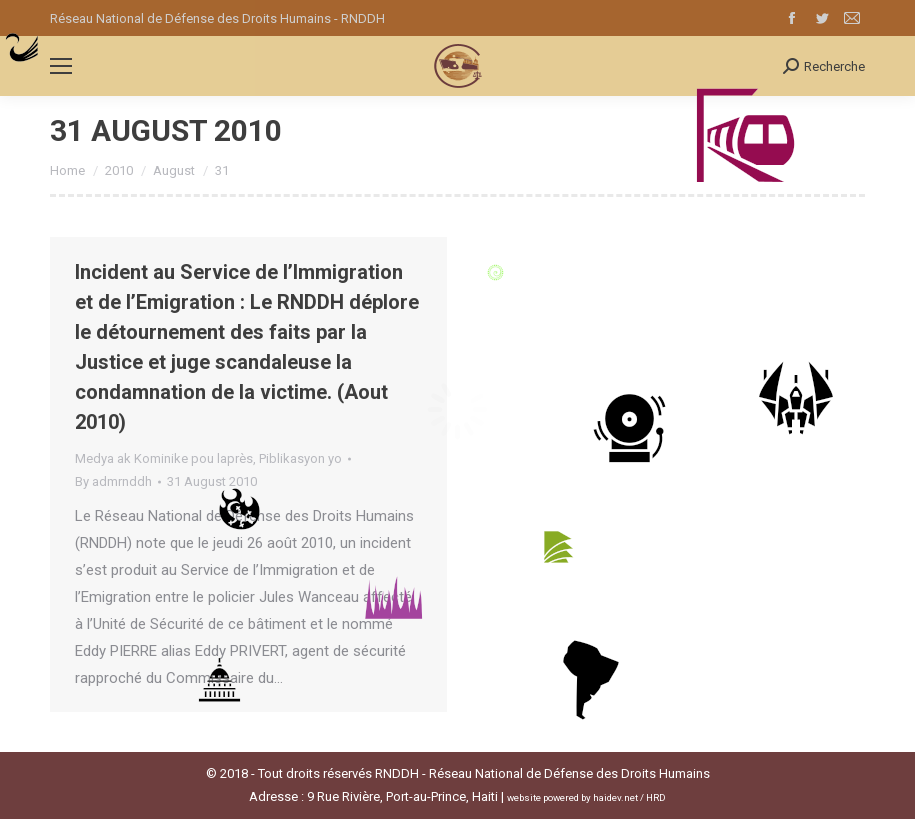 Image resolution: width=915 pixels, height=819 pixels. Describe the element at coordinates (22, 46) in the screenshot. I see `swan or bird-themed game element` at that location.